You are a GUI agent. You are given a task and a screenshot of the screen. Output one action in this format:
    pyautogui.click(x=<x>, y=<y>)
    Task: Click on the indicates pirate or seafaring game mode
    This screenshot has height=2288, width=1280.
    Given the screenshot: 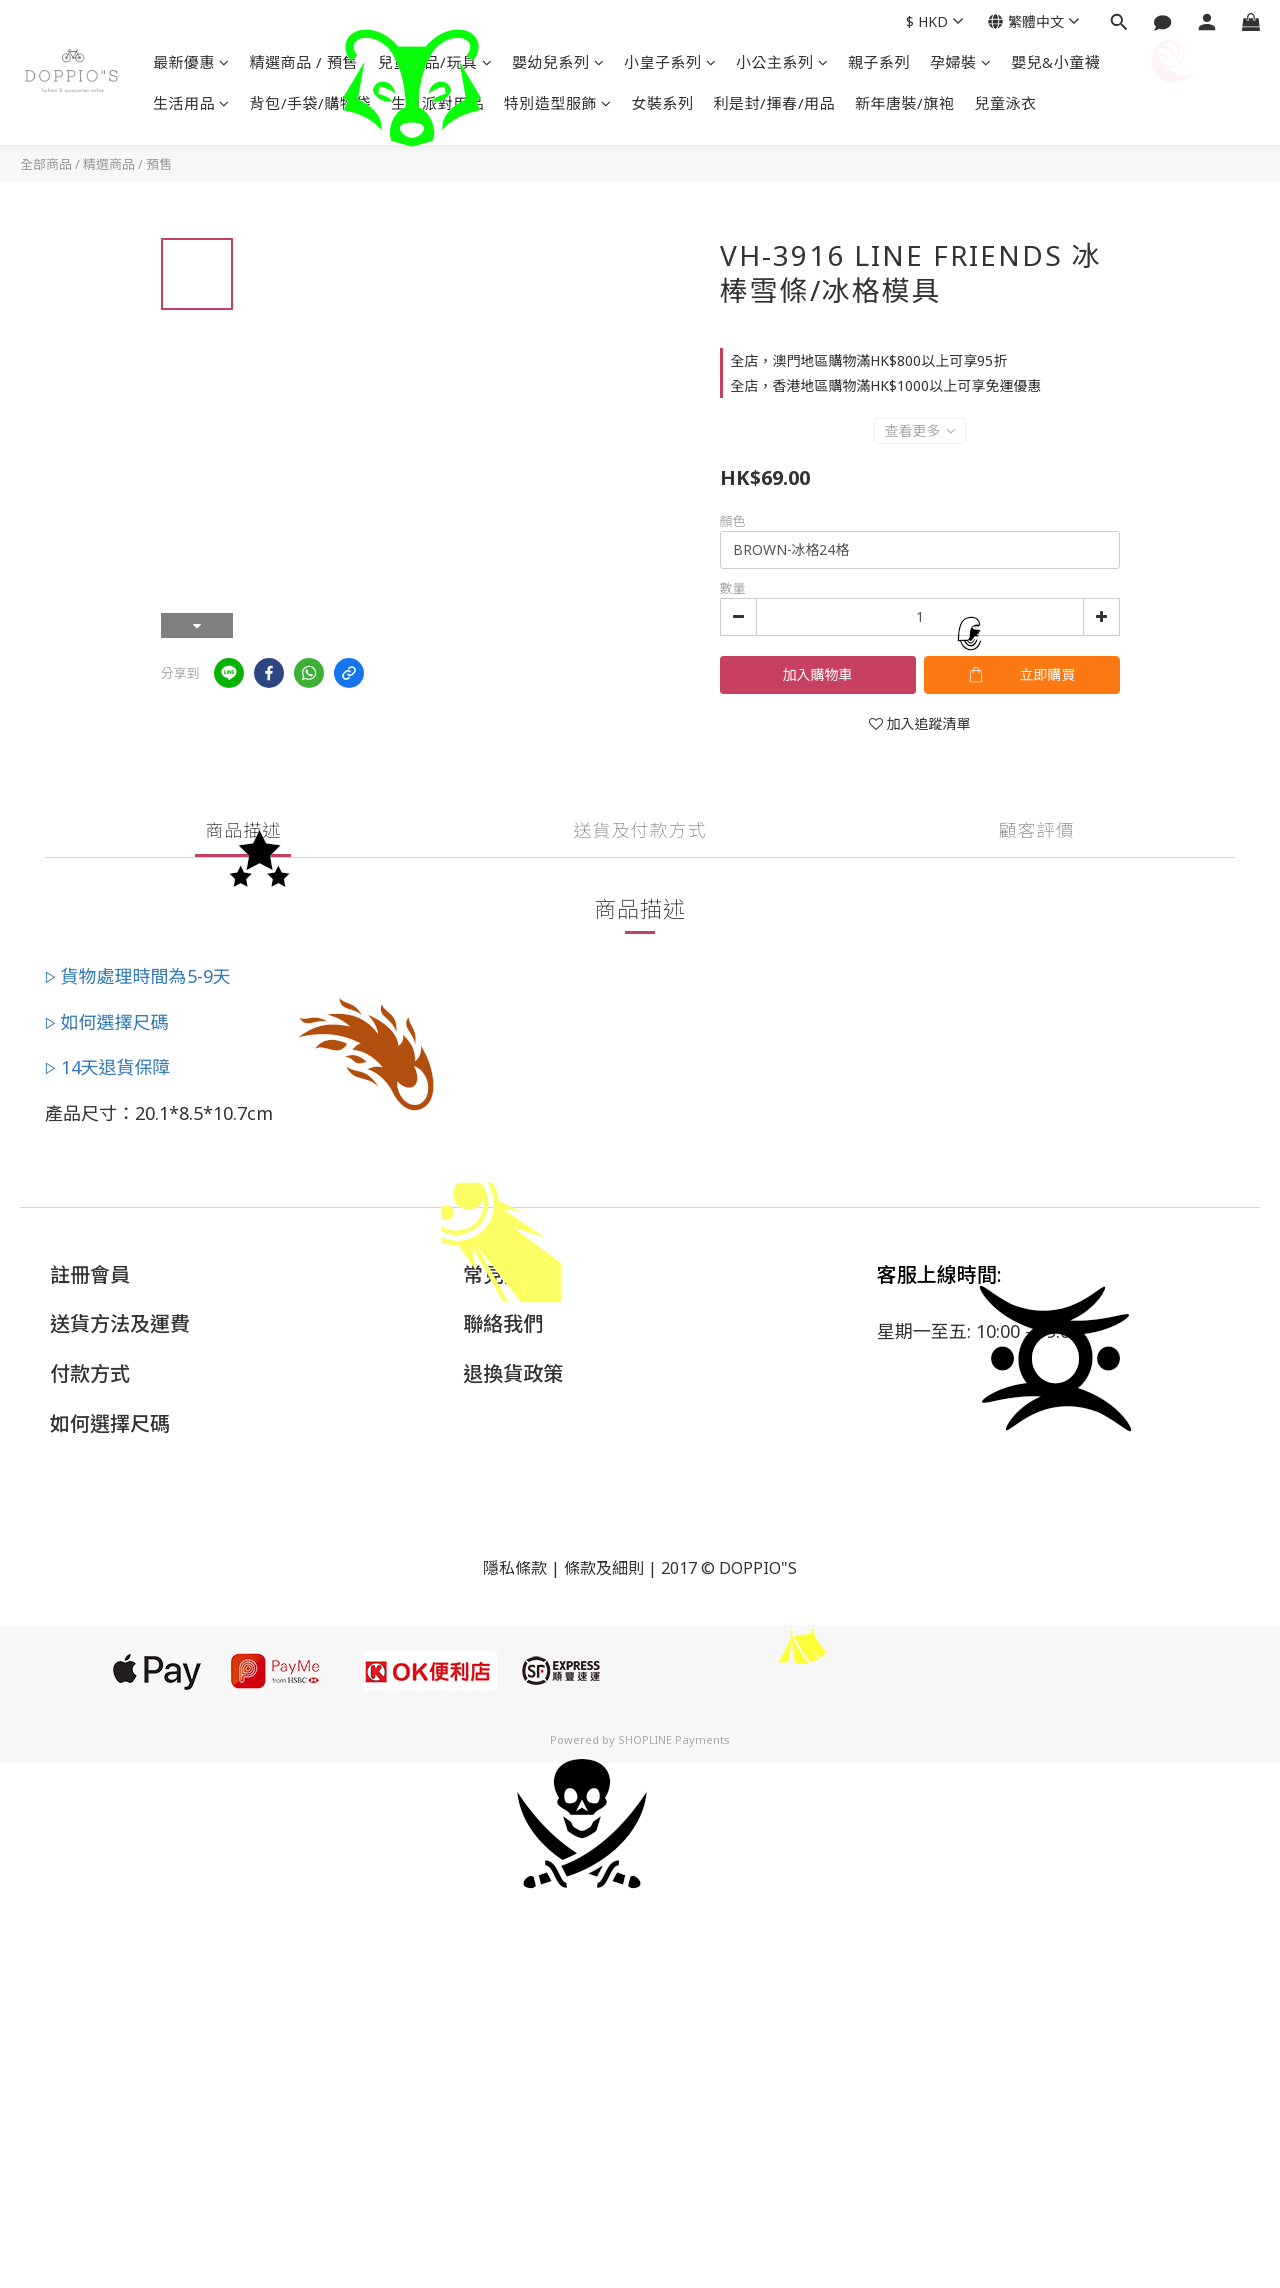 What is the action you would take?
    pyautogui.click(x=582, y=1824)
    